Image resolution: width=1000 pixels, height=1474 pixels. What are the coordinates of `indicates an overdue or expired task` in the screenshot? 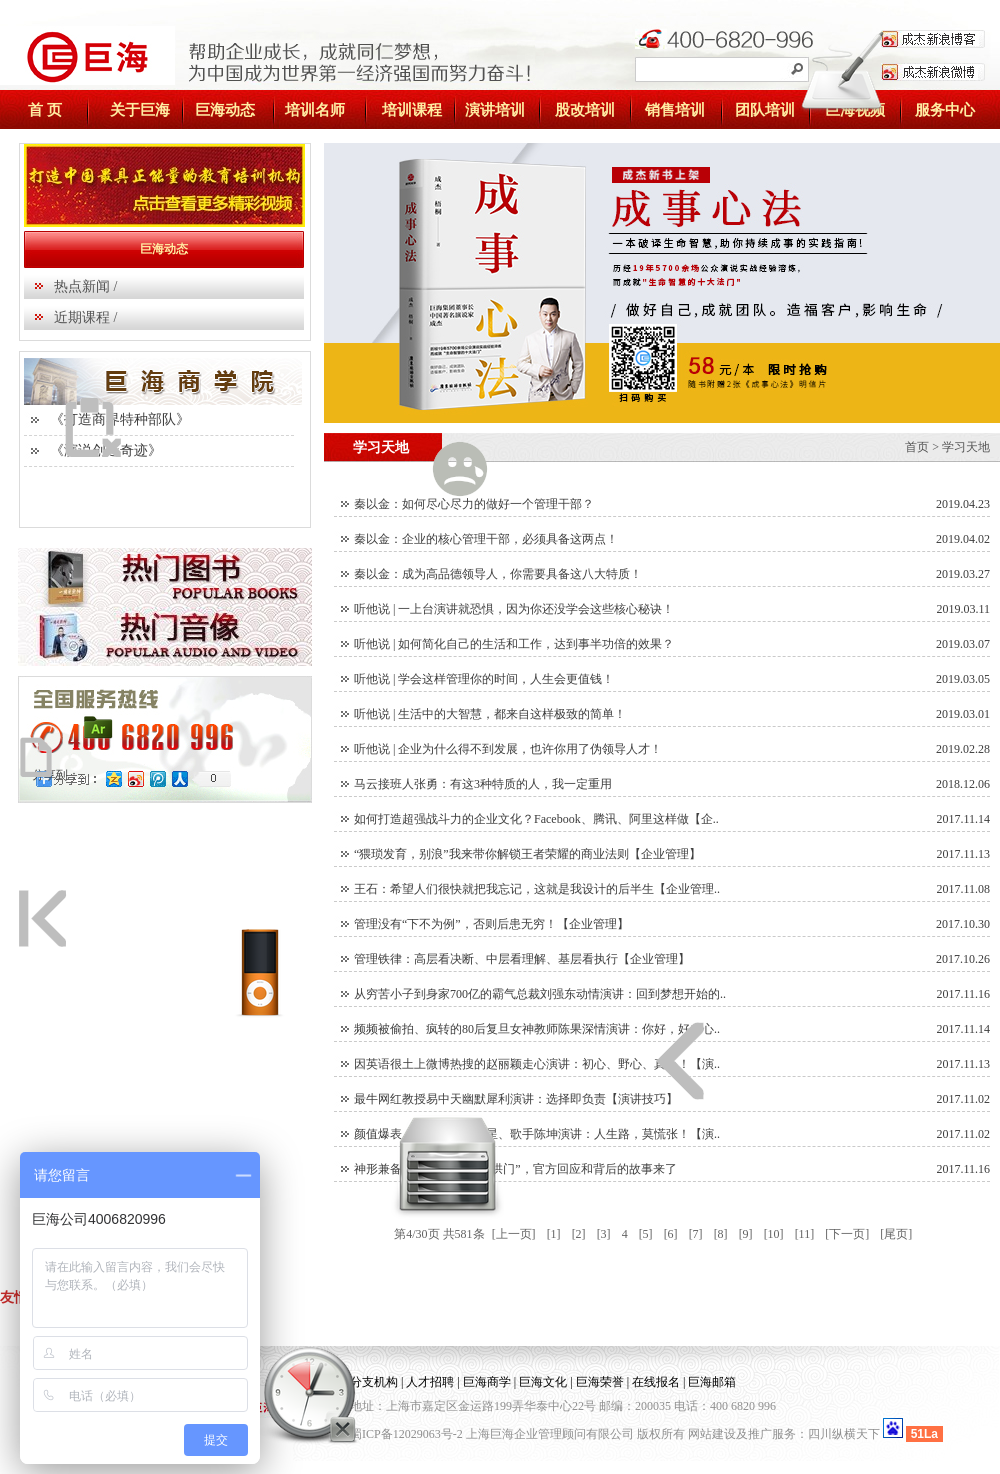 It's located at (91, 427).